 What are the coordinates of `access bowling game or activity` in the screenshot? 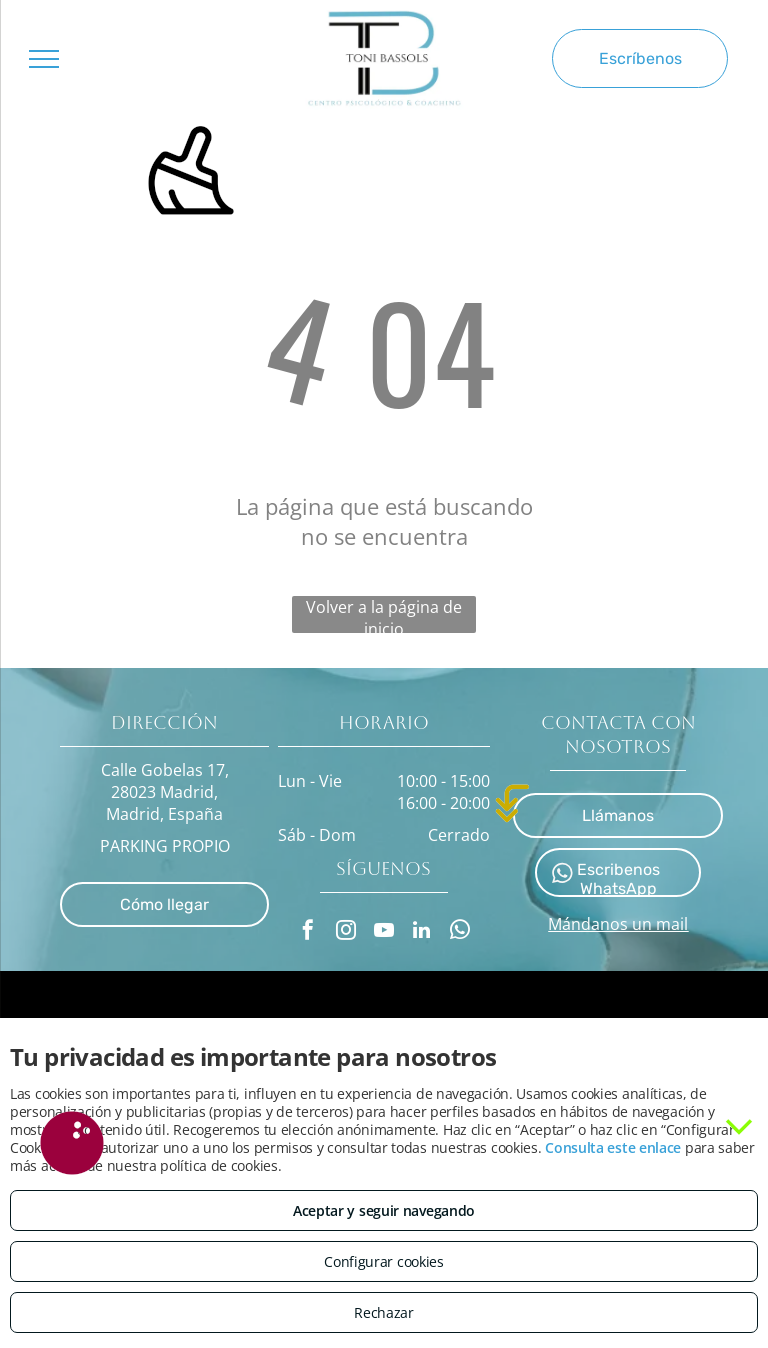 It's located at (72, 1143).